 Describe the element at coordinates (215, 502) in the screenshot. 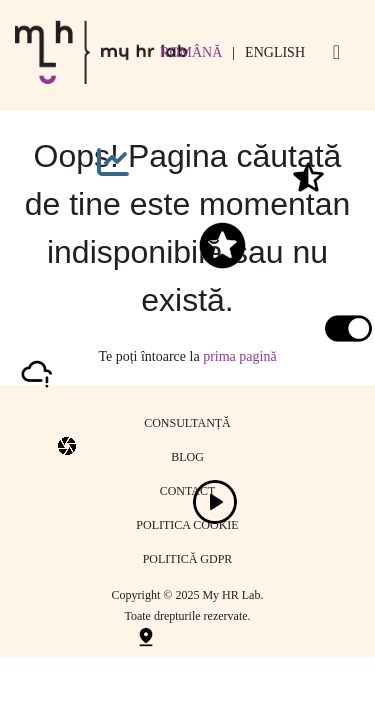

I see `play media or video content` at that location.